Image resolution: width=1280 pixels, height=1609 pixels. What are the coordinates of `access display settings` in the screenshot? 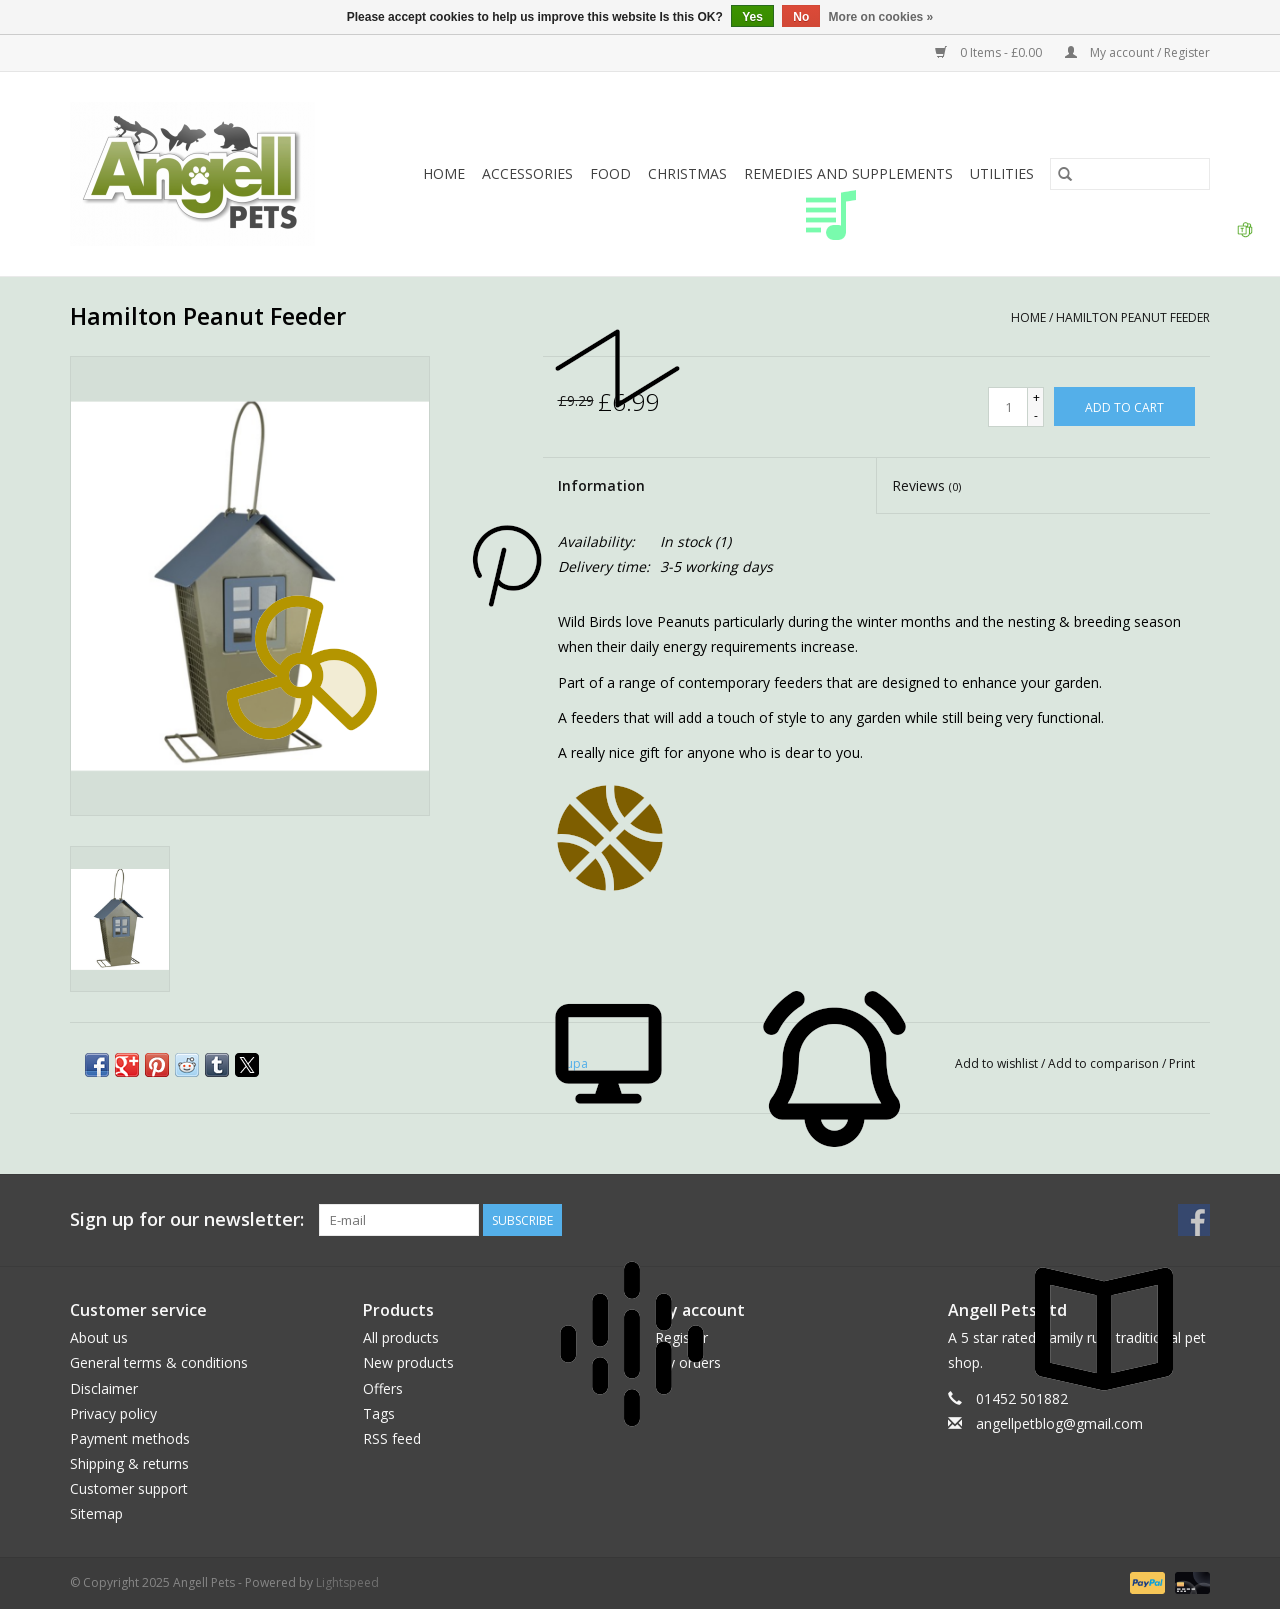 It's located at (608, 1050).